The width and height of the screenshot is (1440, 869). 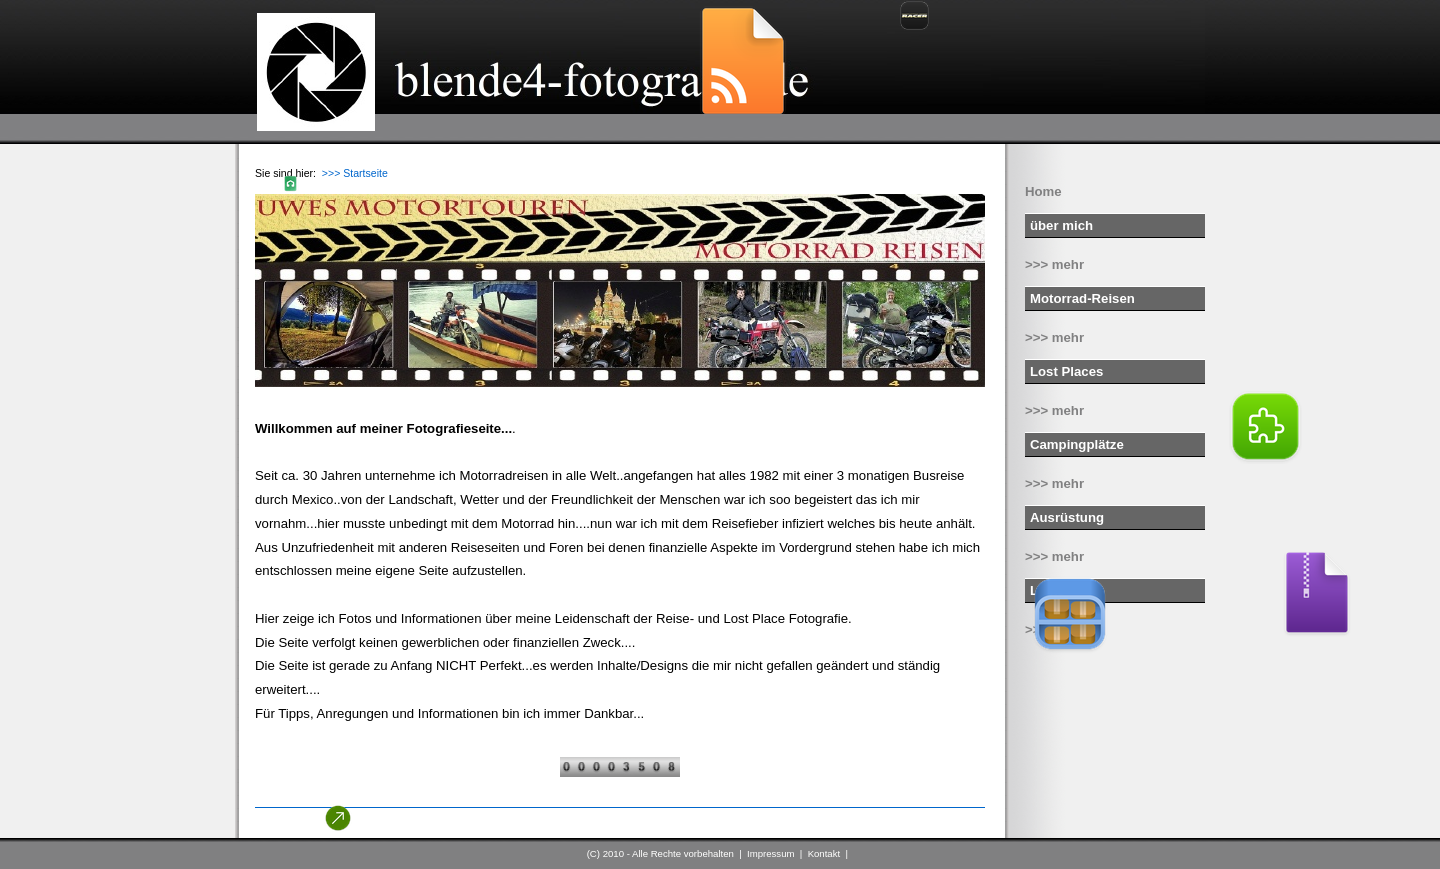 What do you see at coordinates (914, 15) in the screenshot?
I see `launch star wars: episode i racer game` at bounding box center [914, 15].